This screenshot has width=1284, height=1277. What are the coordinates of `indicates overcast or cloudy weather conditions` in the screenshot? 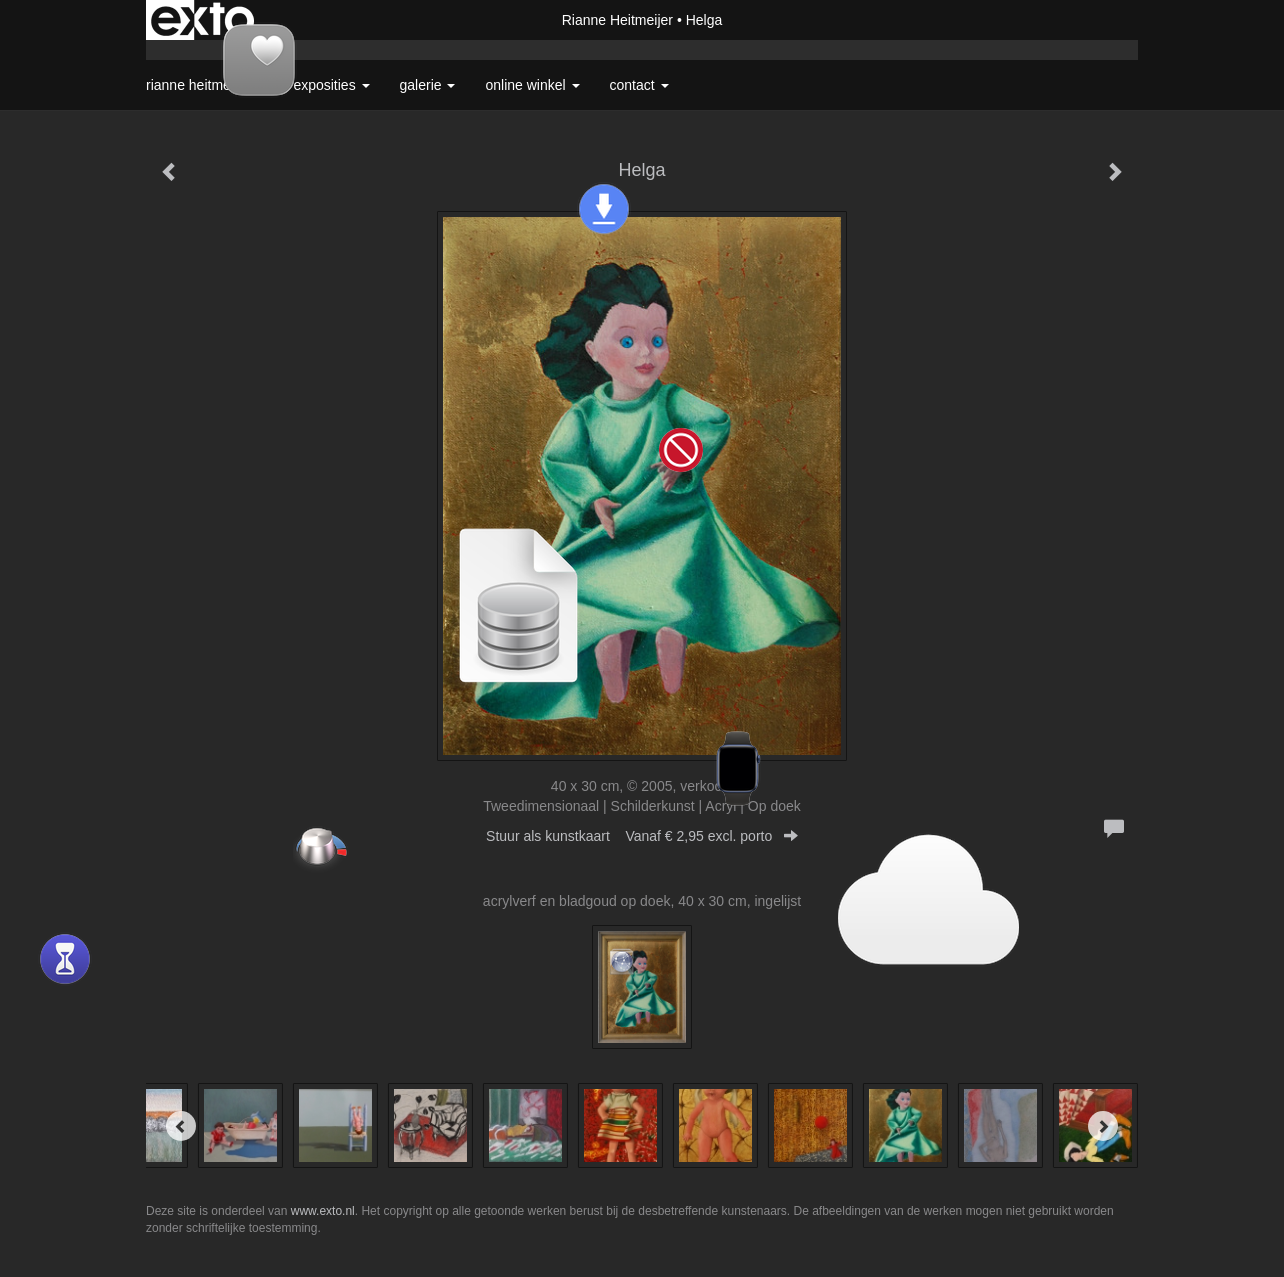 It's located at (928, 899).